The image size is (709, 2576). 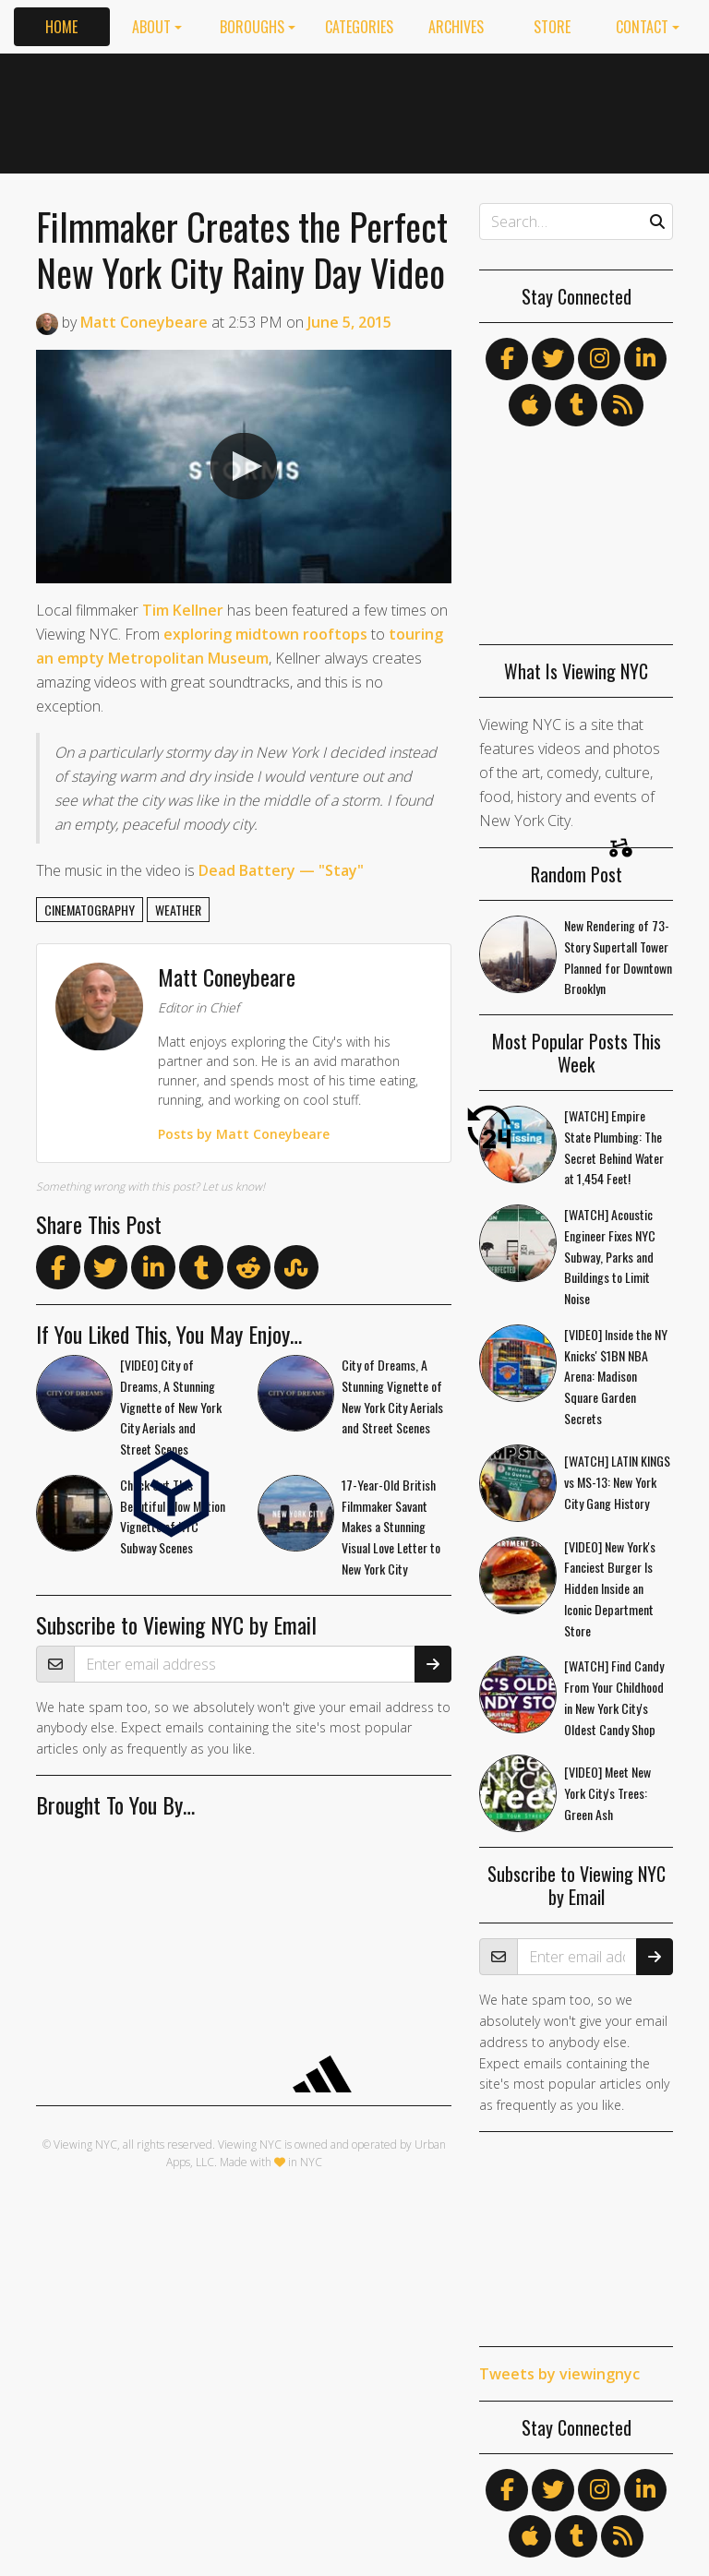 I want to click on adidas brand logo, so click(x=322, y=2074).